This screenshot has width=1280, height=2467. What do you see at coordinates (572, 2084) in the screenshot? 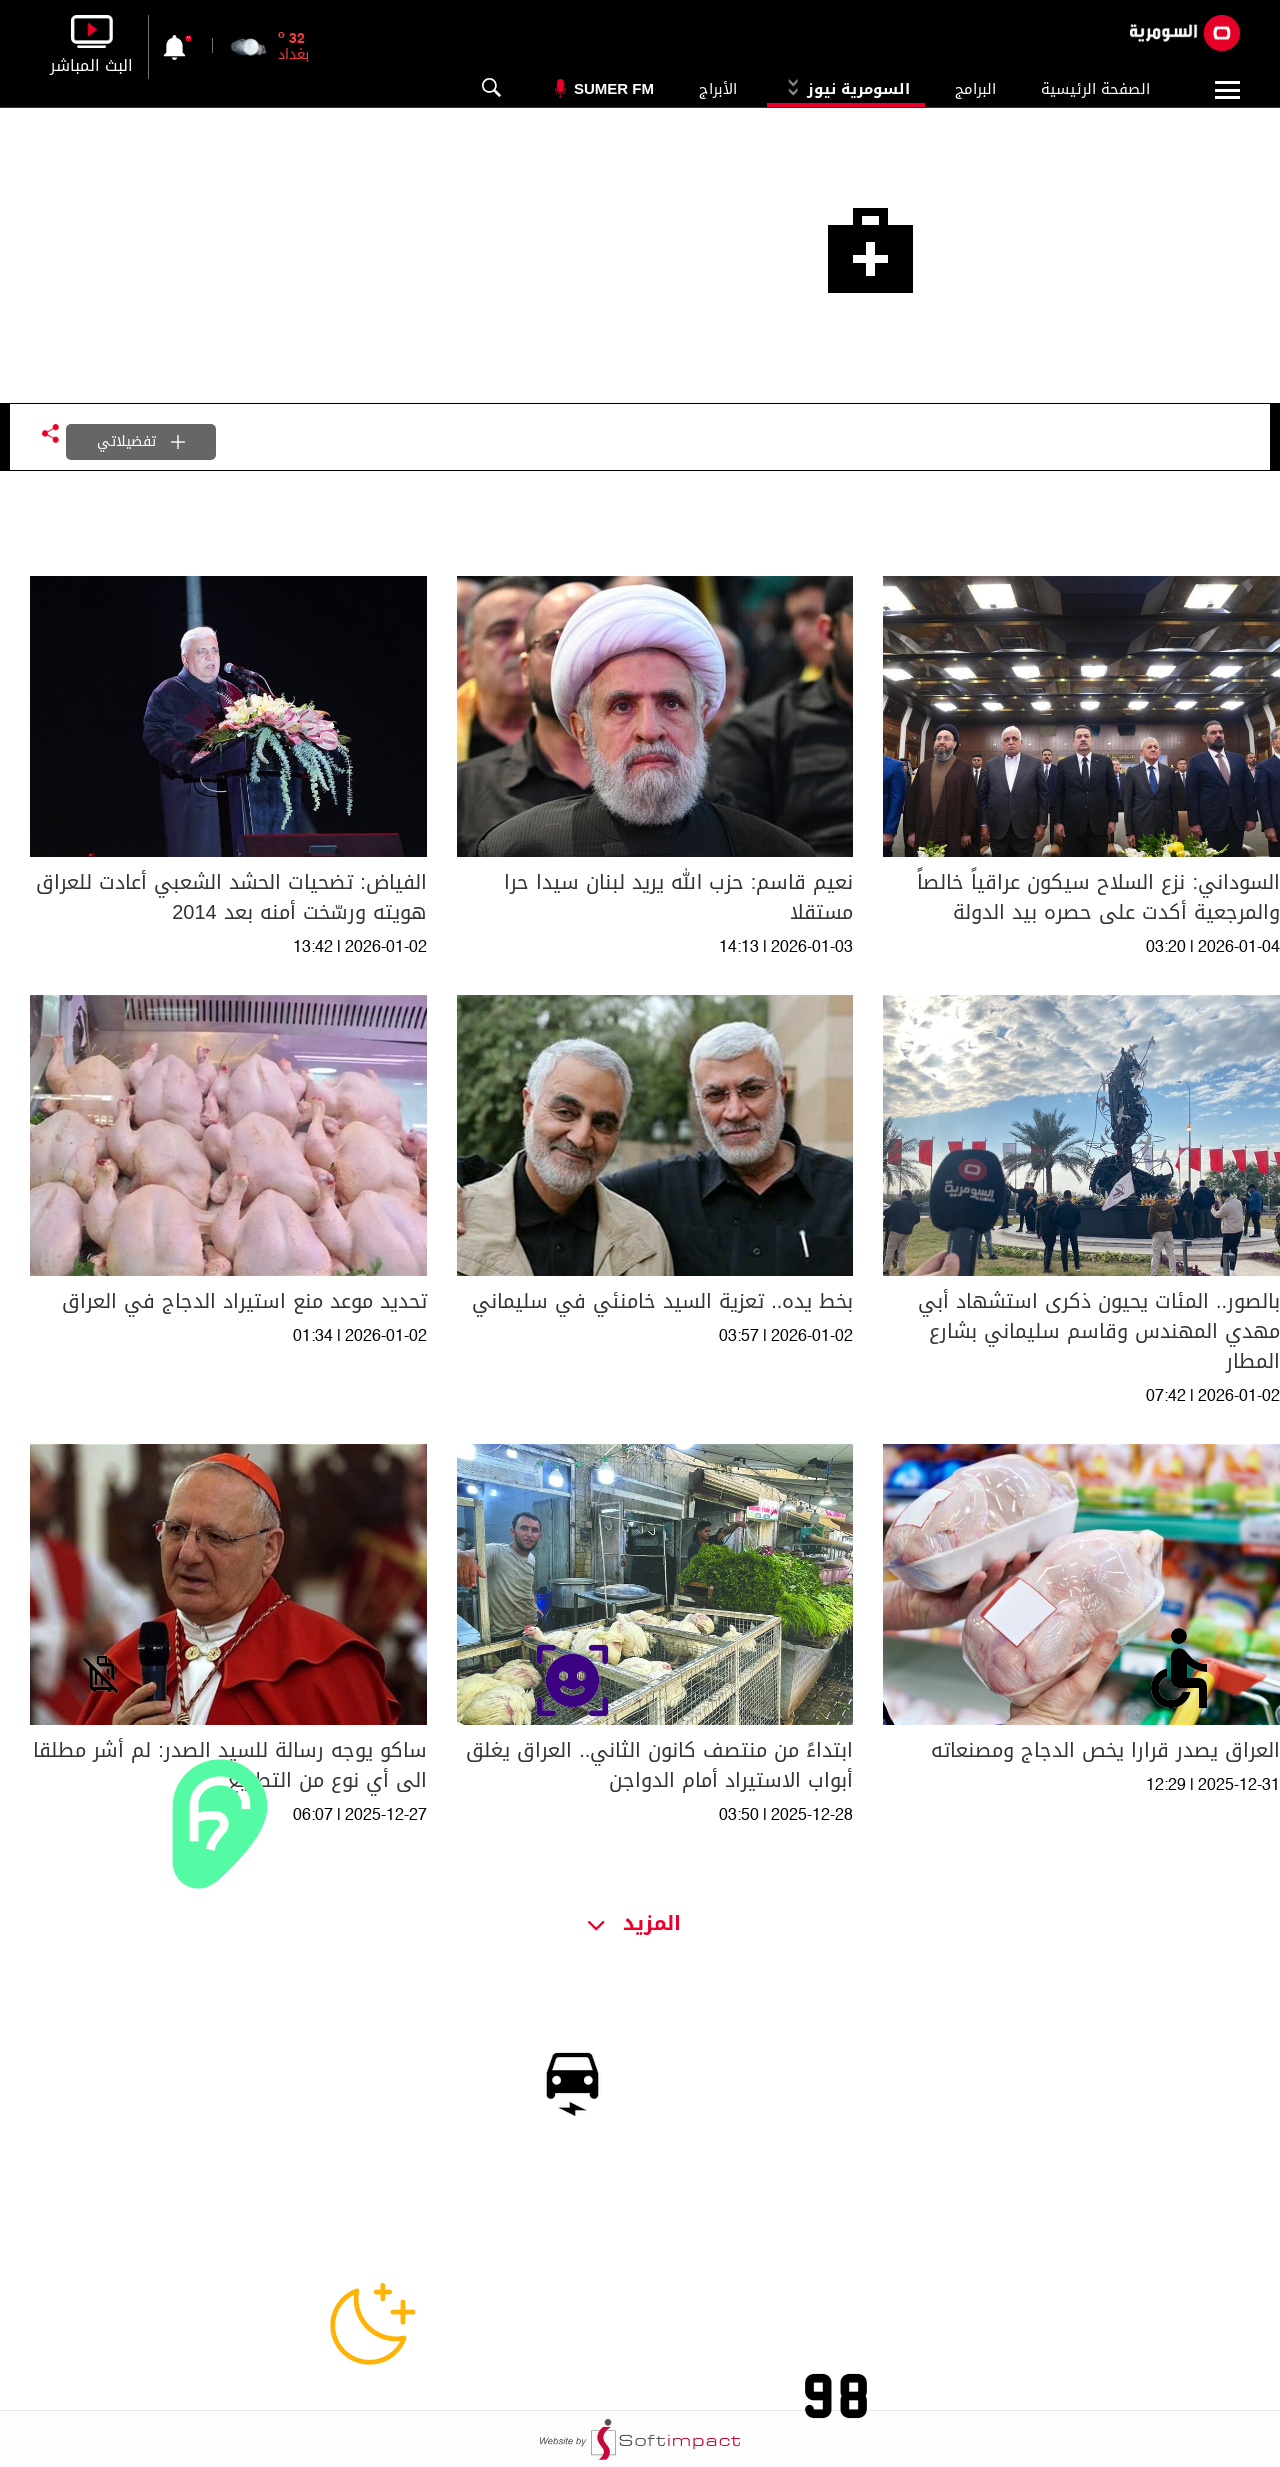
I see `find nearby electric vehicle charging stations` at bounding box center [572, 2084].